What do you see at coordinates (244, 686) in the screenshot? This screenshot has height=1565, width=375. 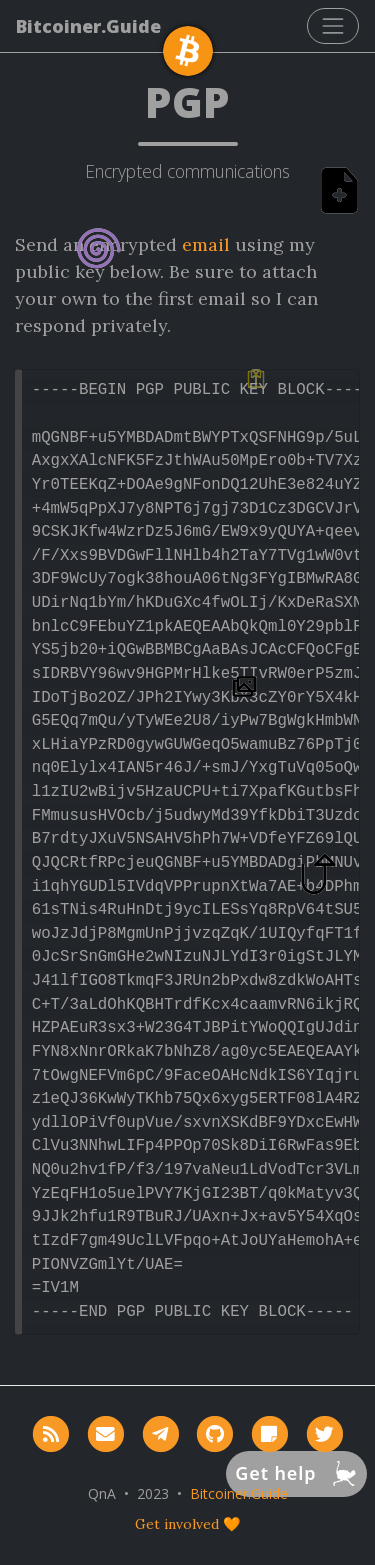 I see `view photo gallery` at bounding box center [244, 686].